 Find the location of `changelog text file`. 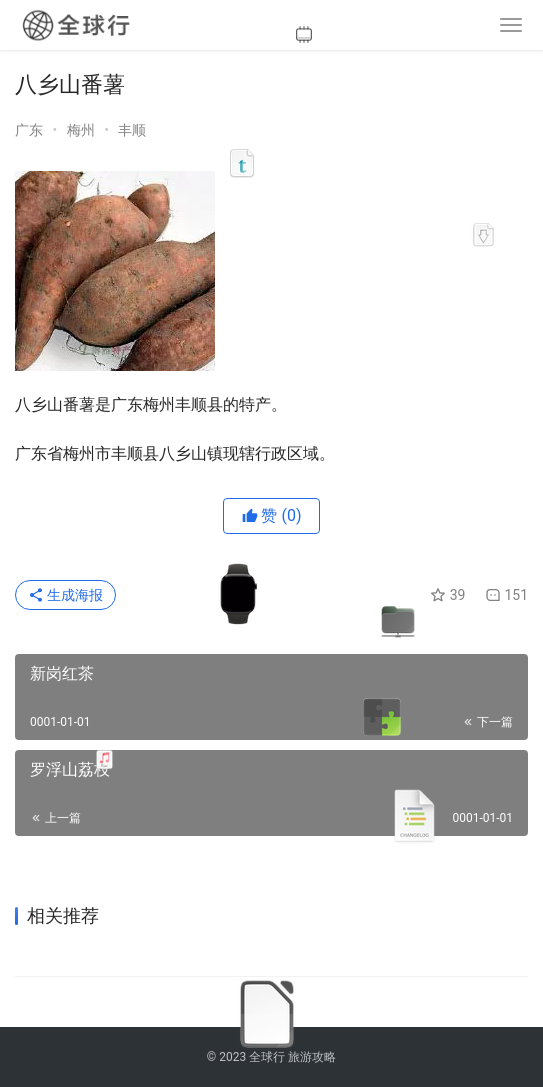

changelog text file is located at coordinates (414, 816).